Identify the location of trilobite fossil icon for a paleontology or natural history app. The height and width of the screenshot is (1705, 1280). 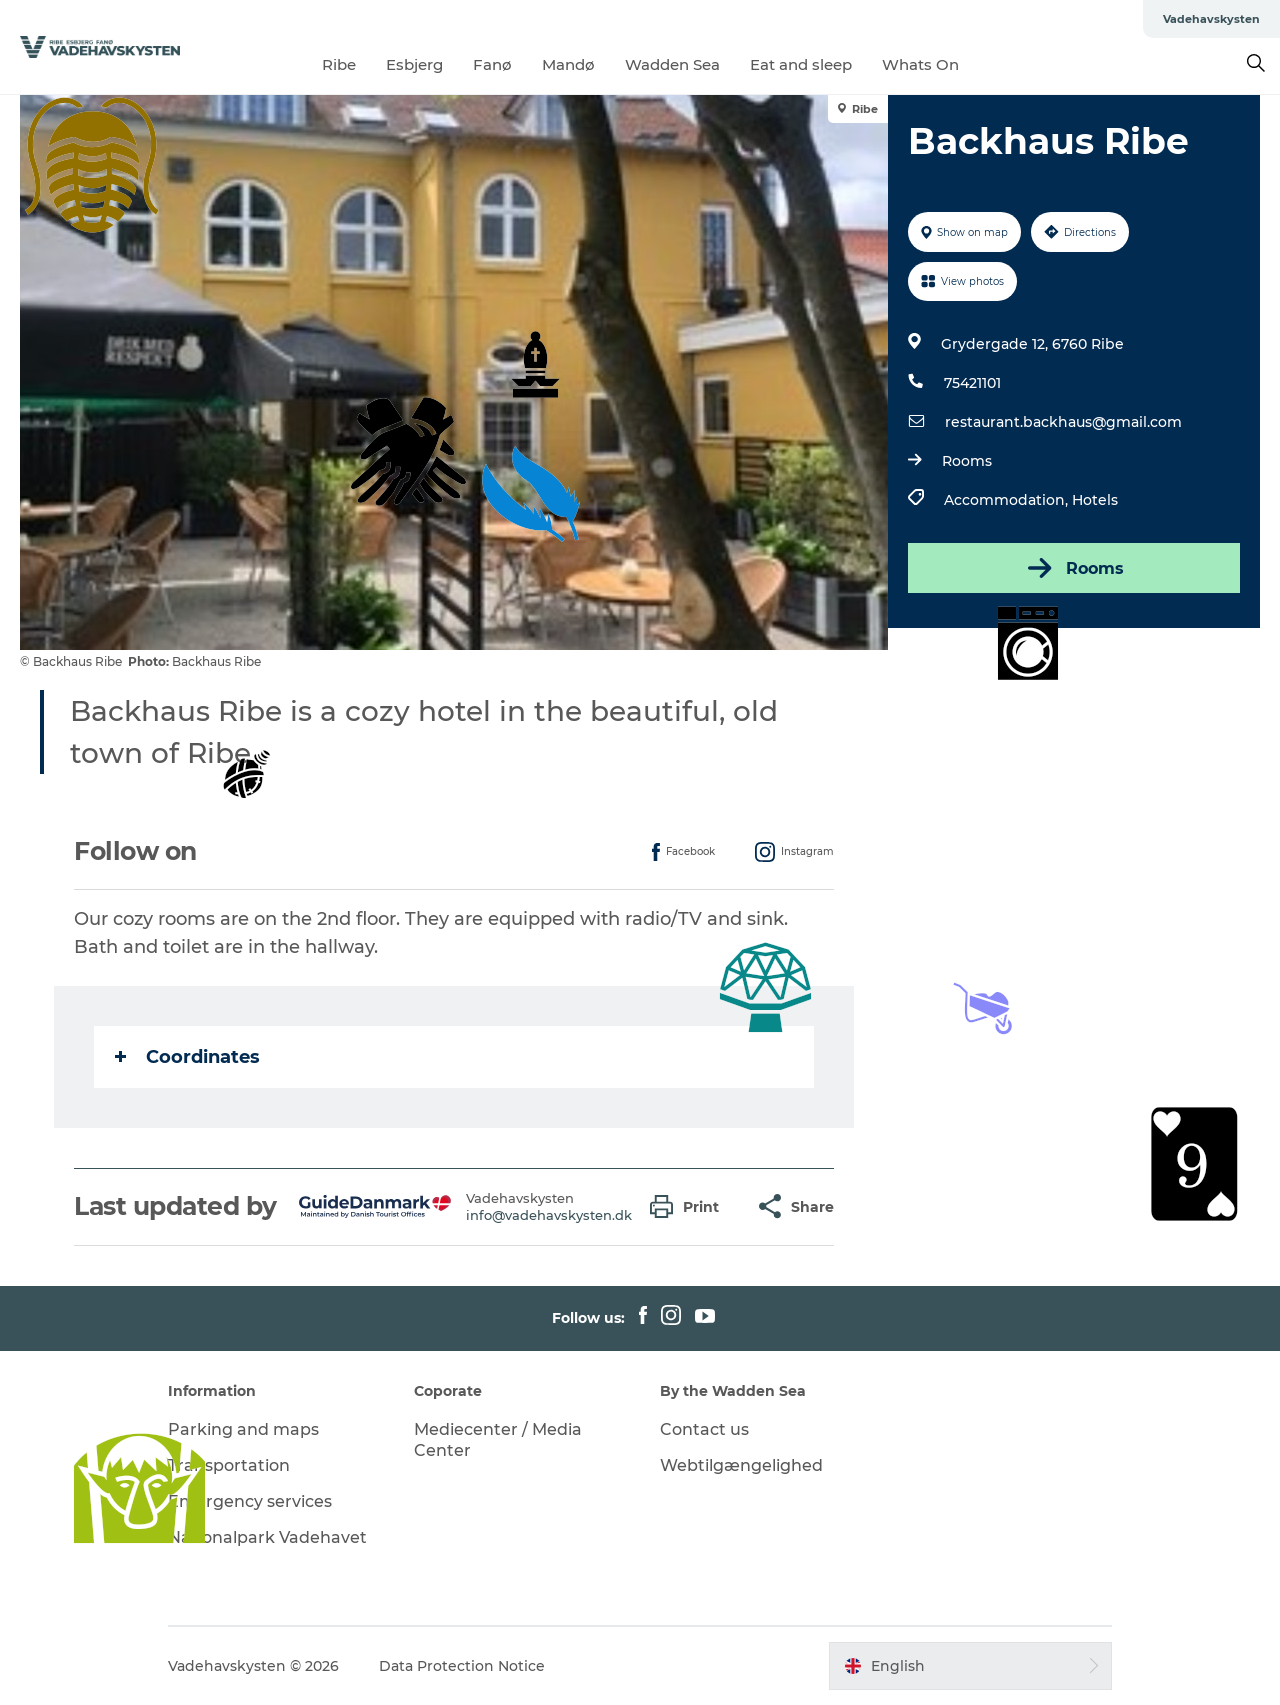
(92, 165).